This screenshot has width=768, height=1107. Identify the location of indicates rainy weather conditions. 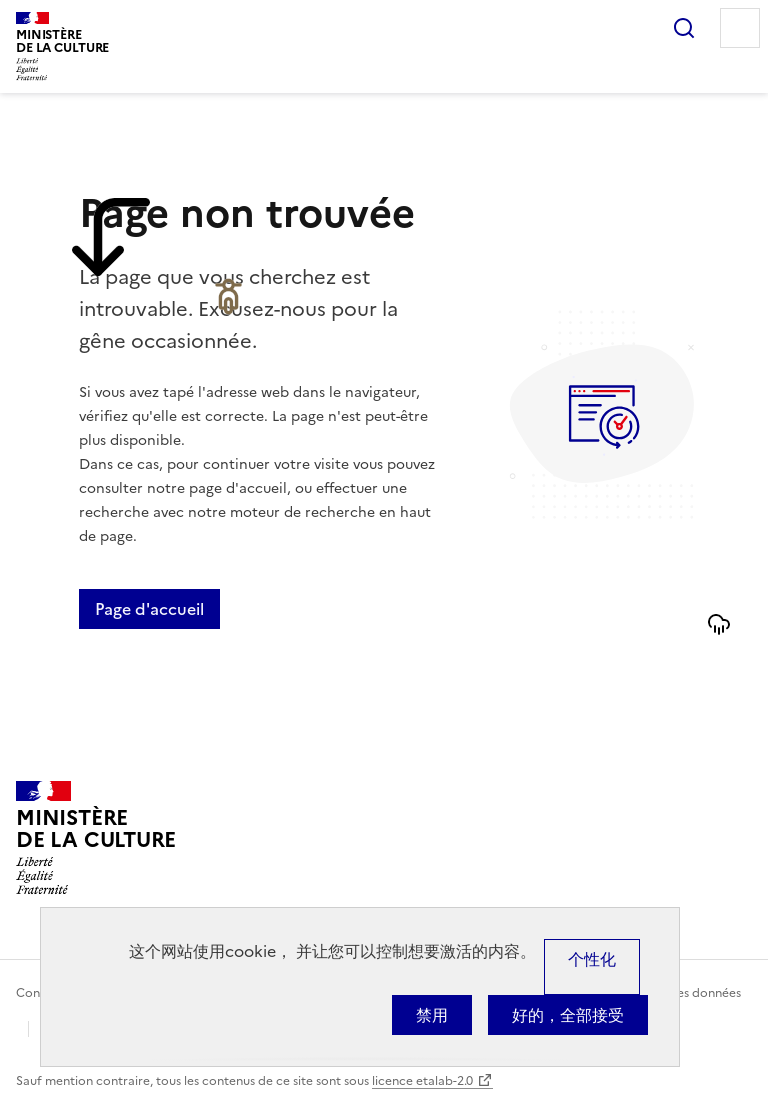
(719, 624).